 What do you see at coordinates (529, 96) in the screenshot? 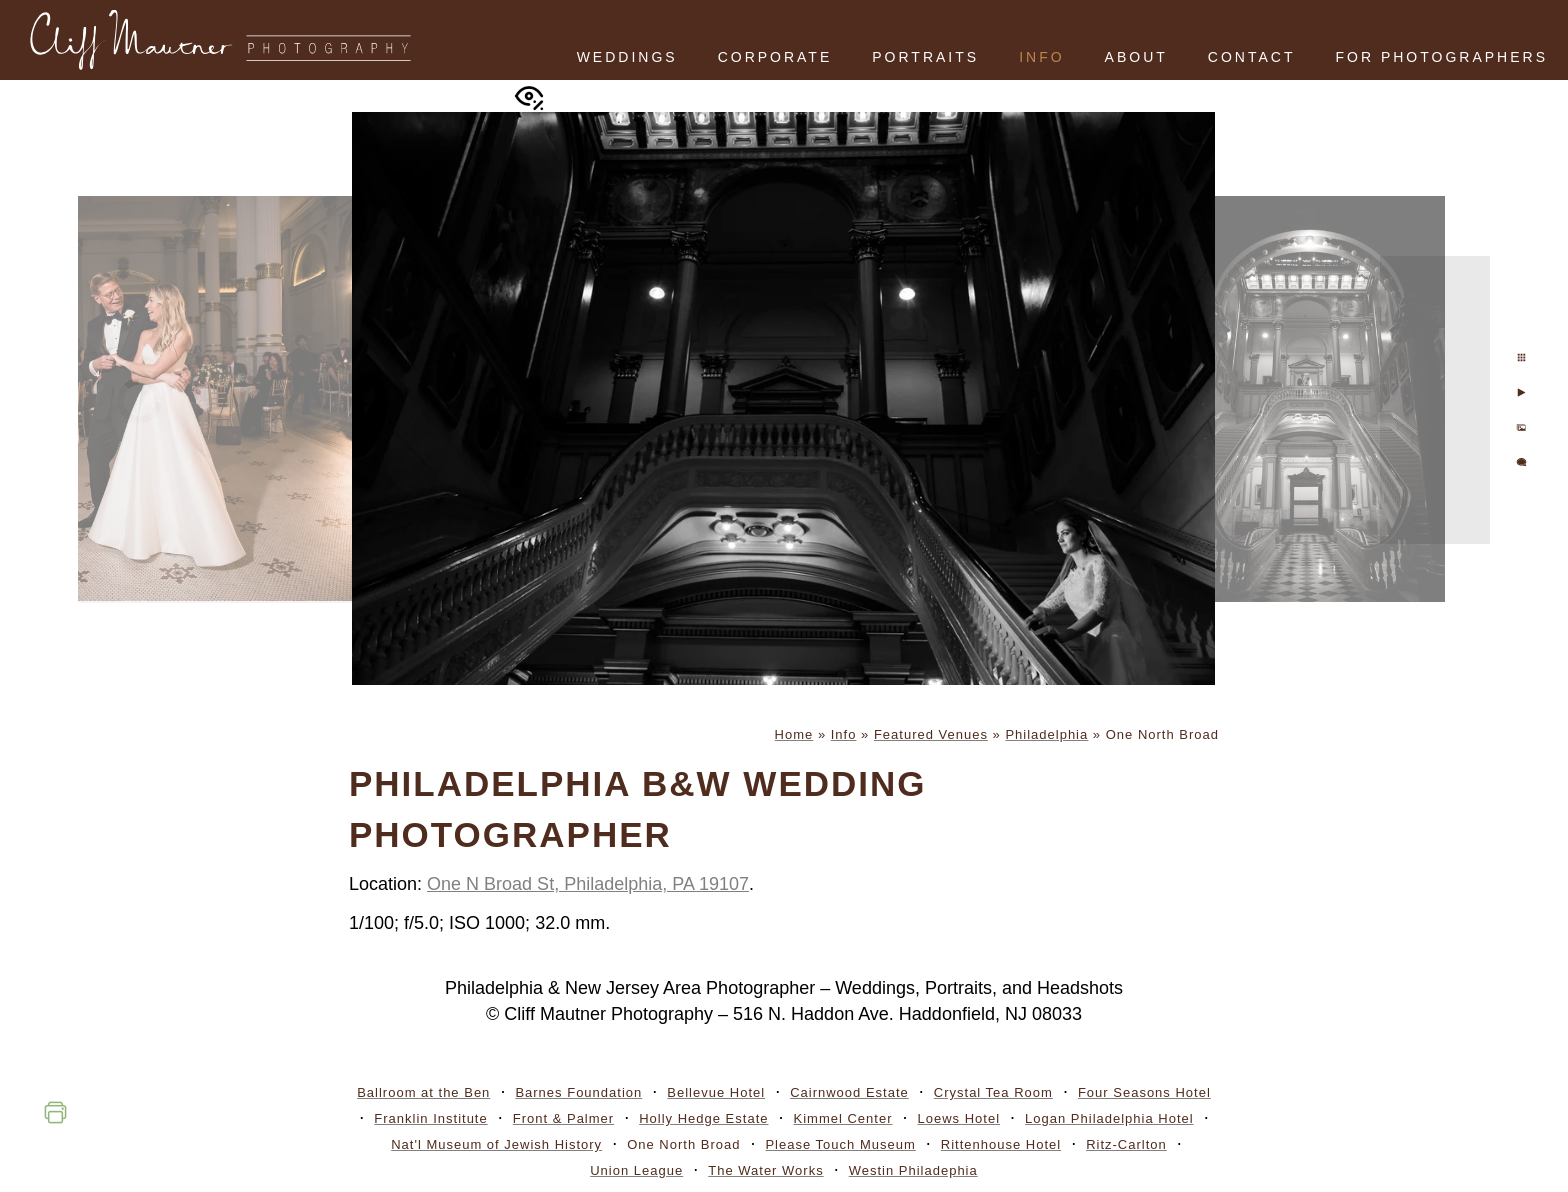
I see `view available discounts or promotions` at bounding box center [529, 96].